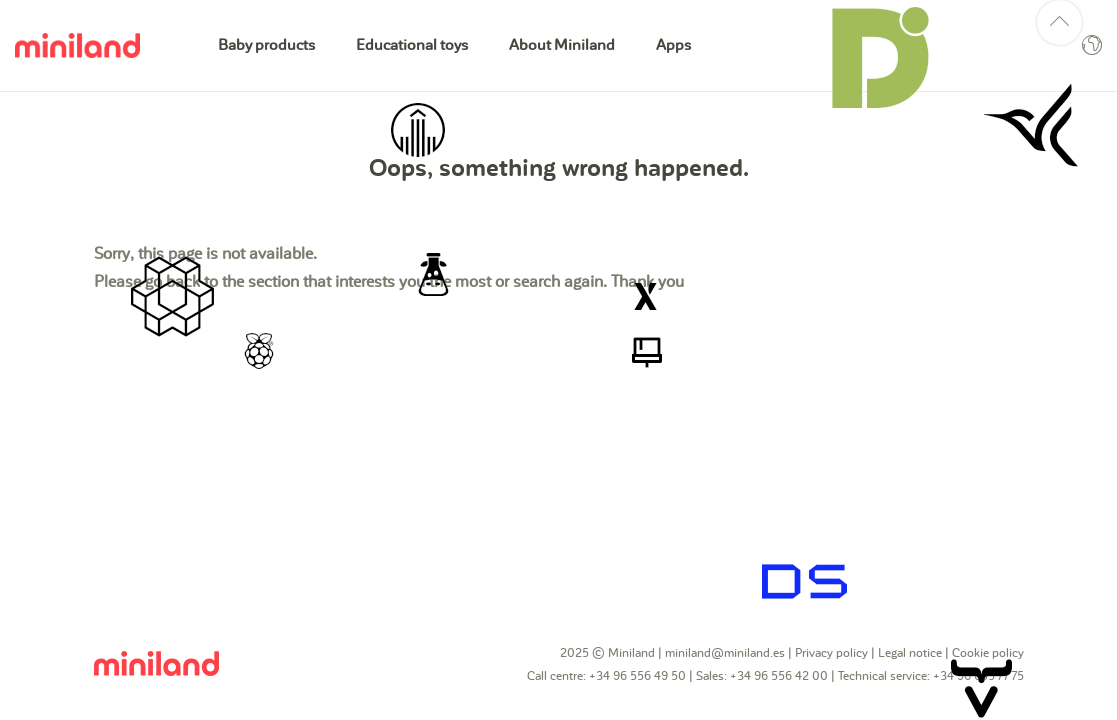 The width and height of the screenshot is (1117, 720). I want to click on vaadin framework branding logo, so click(981, 688).